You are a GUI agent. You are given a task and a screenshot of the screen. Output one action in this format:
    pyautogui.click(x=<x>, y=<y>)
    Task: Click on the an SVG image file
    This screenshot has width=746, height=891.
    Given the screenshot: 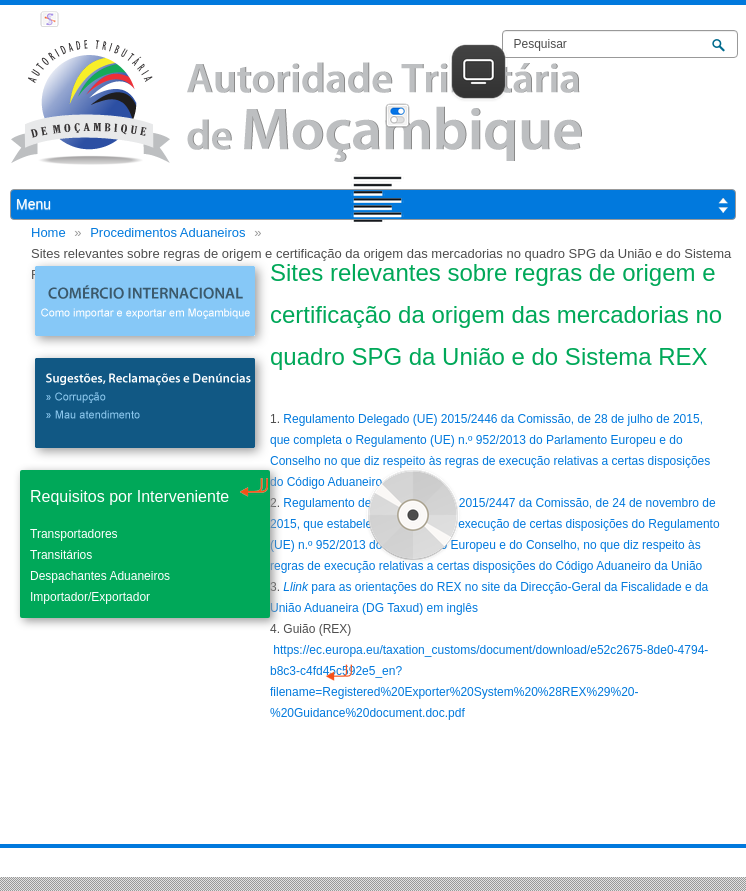 What is the action you would take?
    pyautogui.click(x=49, y=18)
    